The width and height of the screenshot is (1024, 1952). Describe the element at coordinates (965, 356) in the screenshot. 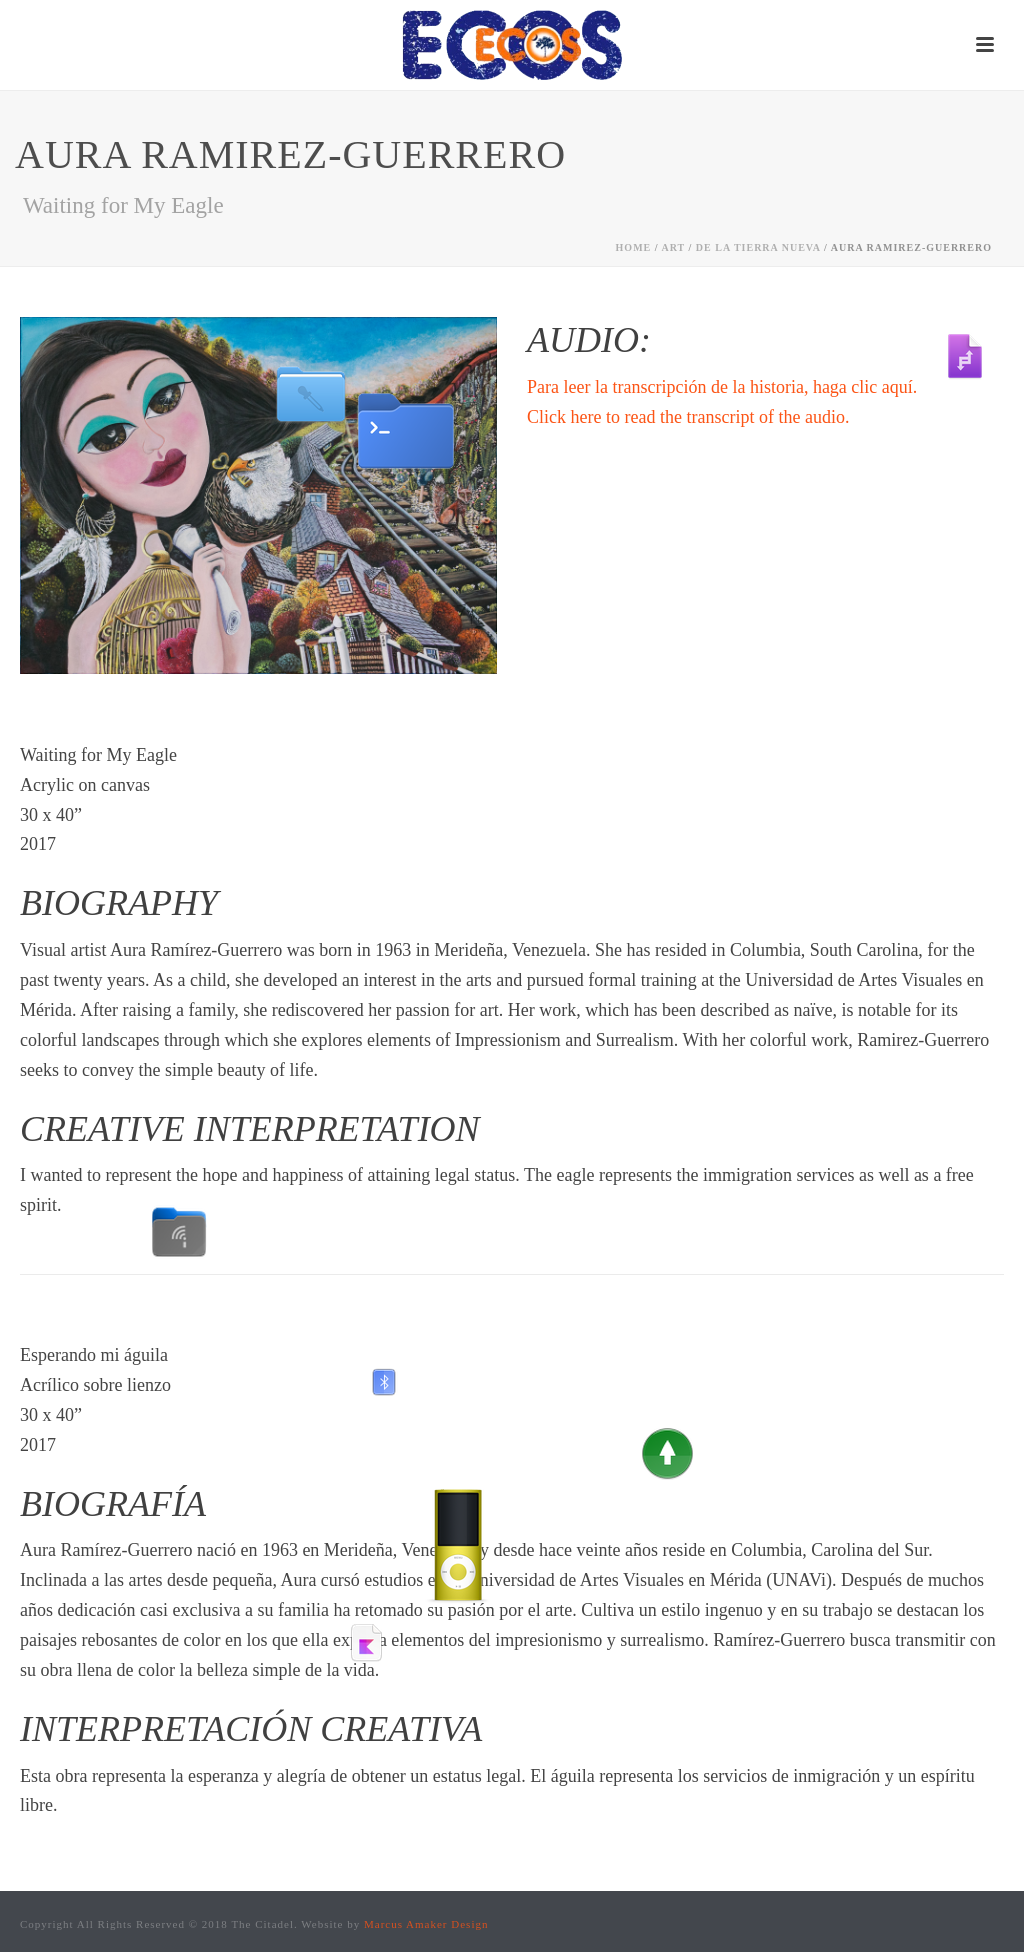

I see `microsoft infopath form file` at that location.